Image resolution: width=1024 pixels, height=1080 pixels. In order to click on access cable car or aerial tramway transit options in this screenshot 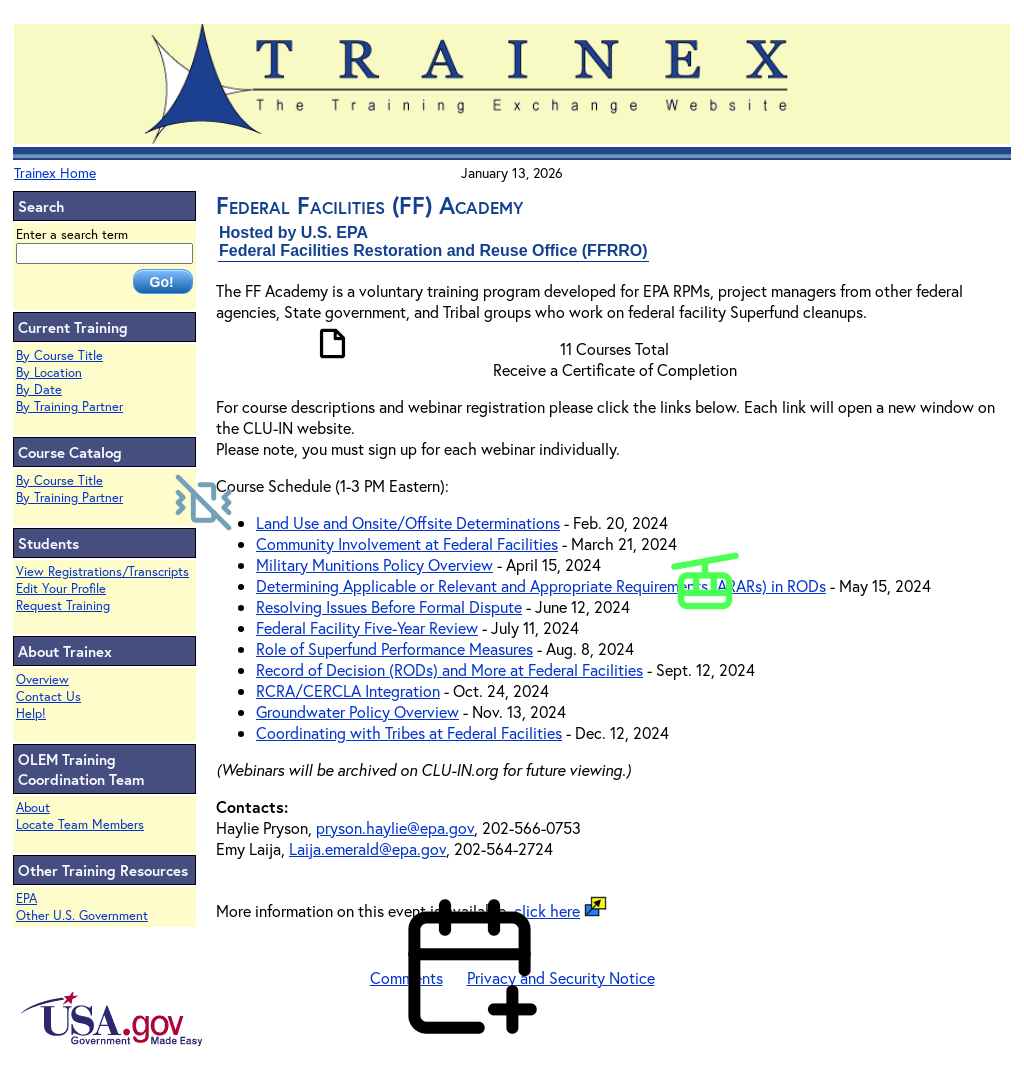, I will do `click(705, 582)`.